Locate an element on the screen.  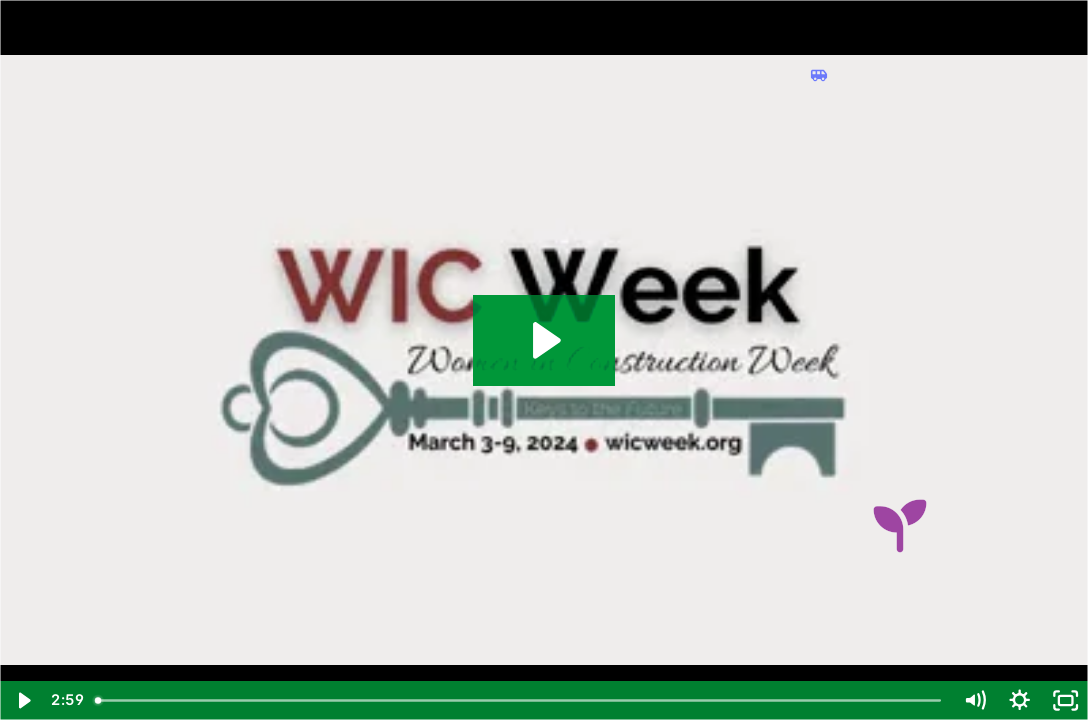
book a shuttle or van service is located at coordinates (819, 75).